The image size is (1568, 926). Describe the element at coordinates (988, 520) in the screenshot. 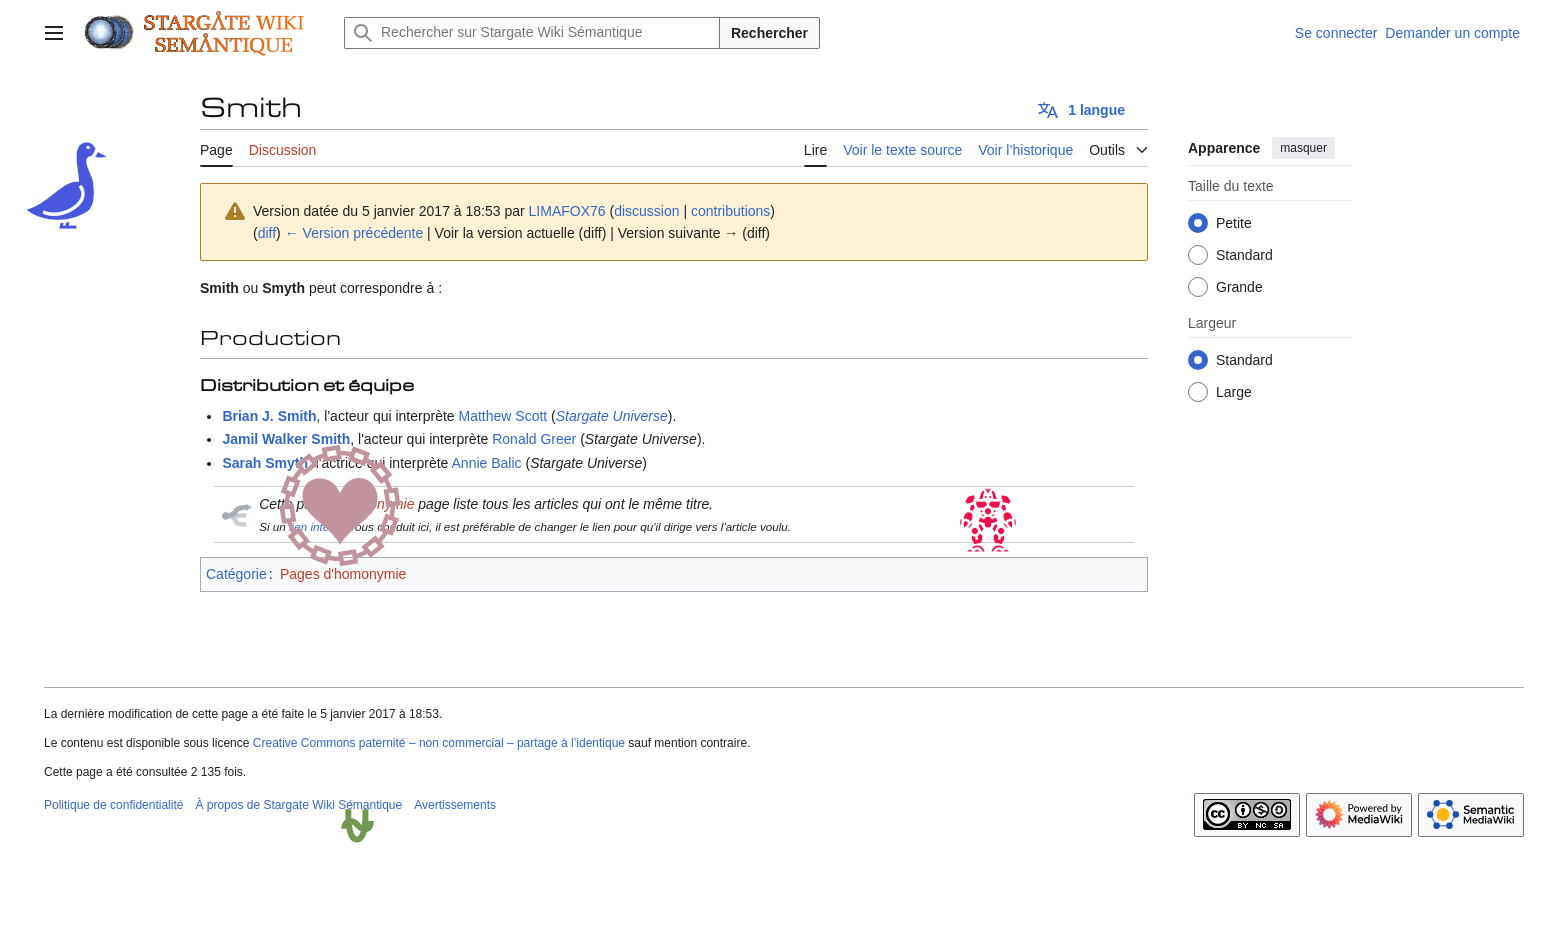

I see `access robot or mech character selection` at that location.